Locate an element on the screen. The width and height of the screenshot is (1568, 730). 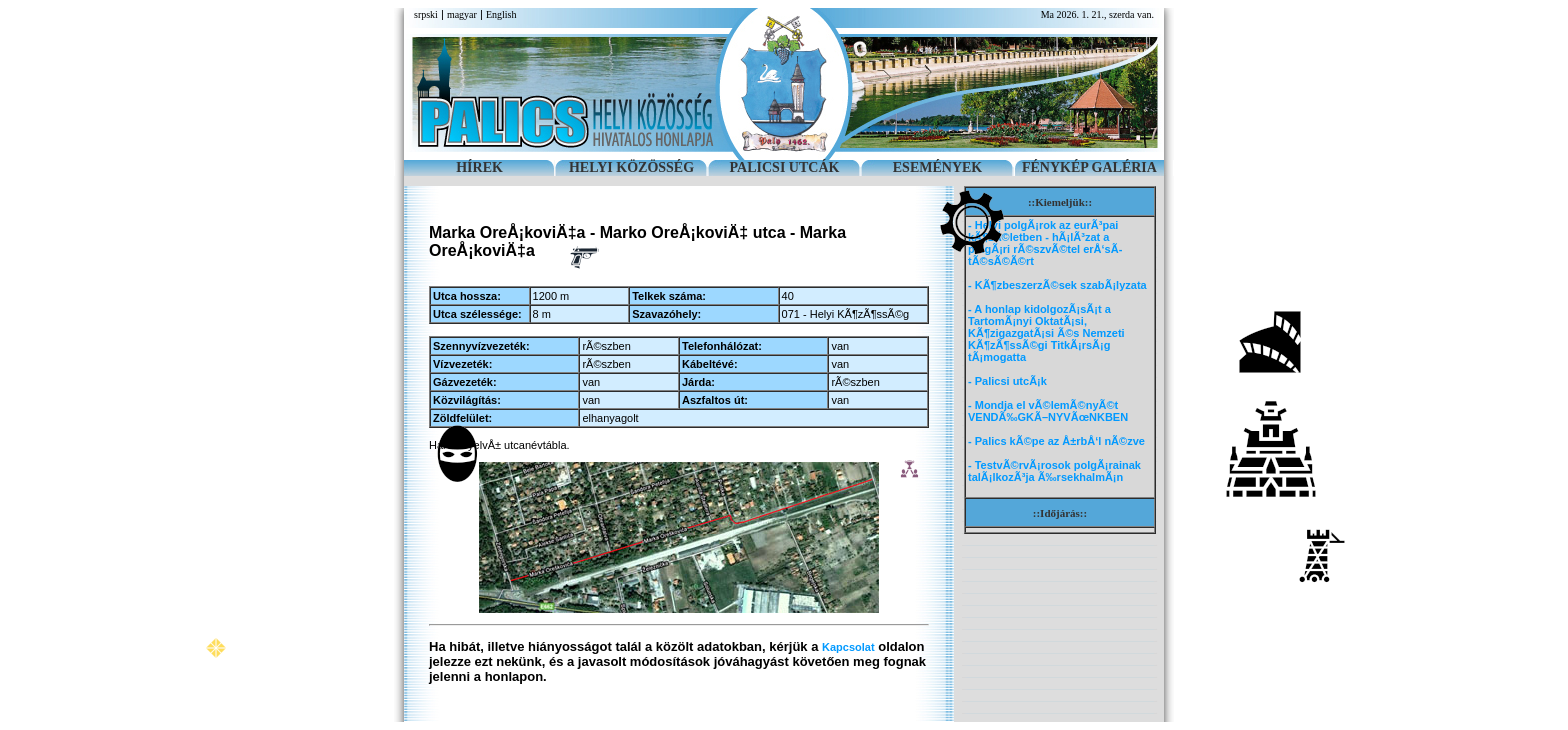
view champions or tournament winners is located at coordinates (909, 468).